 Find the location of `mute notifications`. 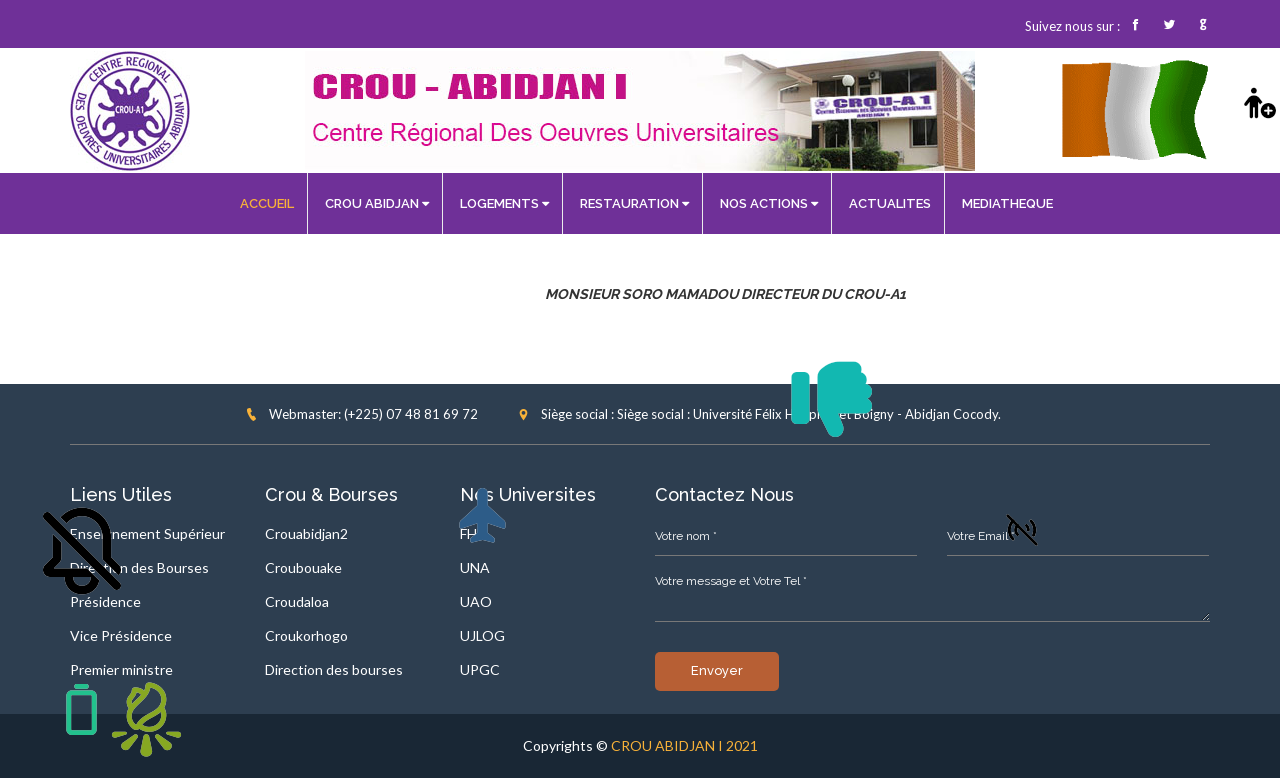

mute notifications is located at coordinates (82, 551).